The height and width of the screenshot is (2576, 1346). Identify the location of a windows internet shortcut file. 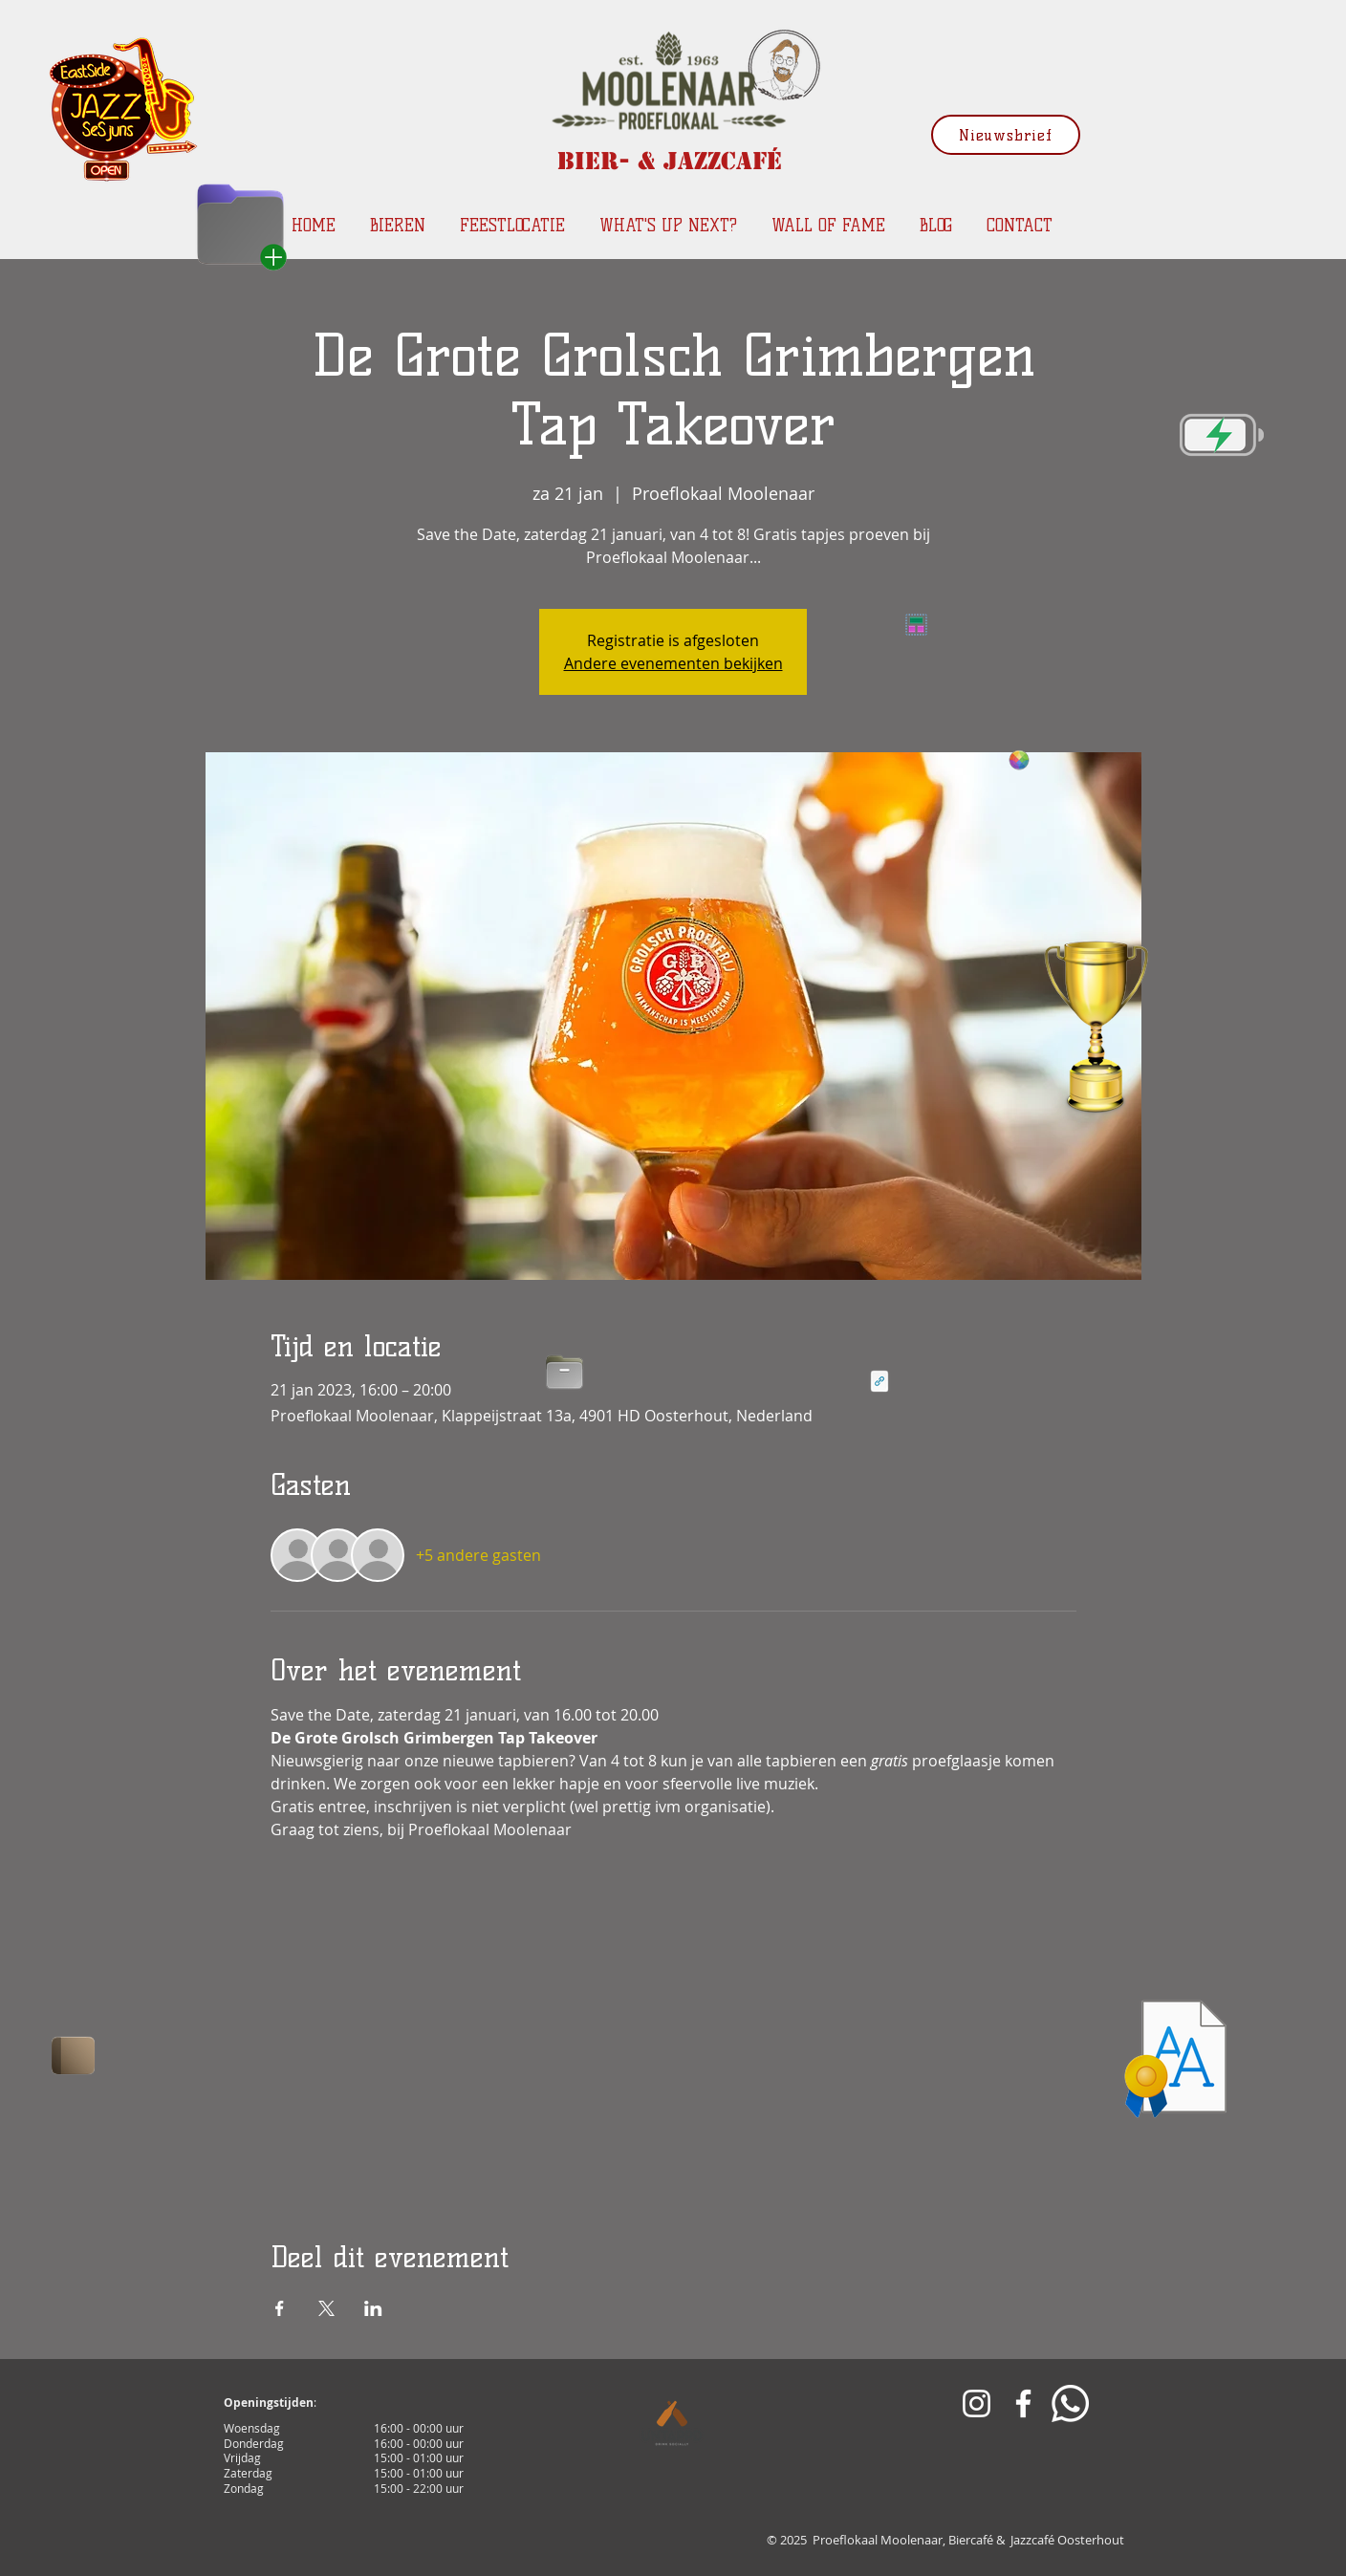
(879, 1381).